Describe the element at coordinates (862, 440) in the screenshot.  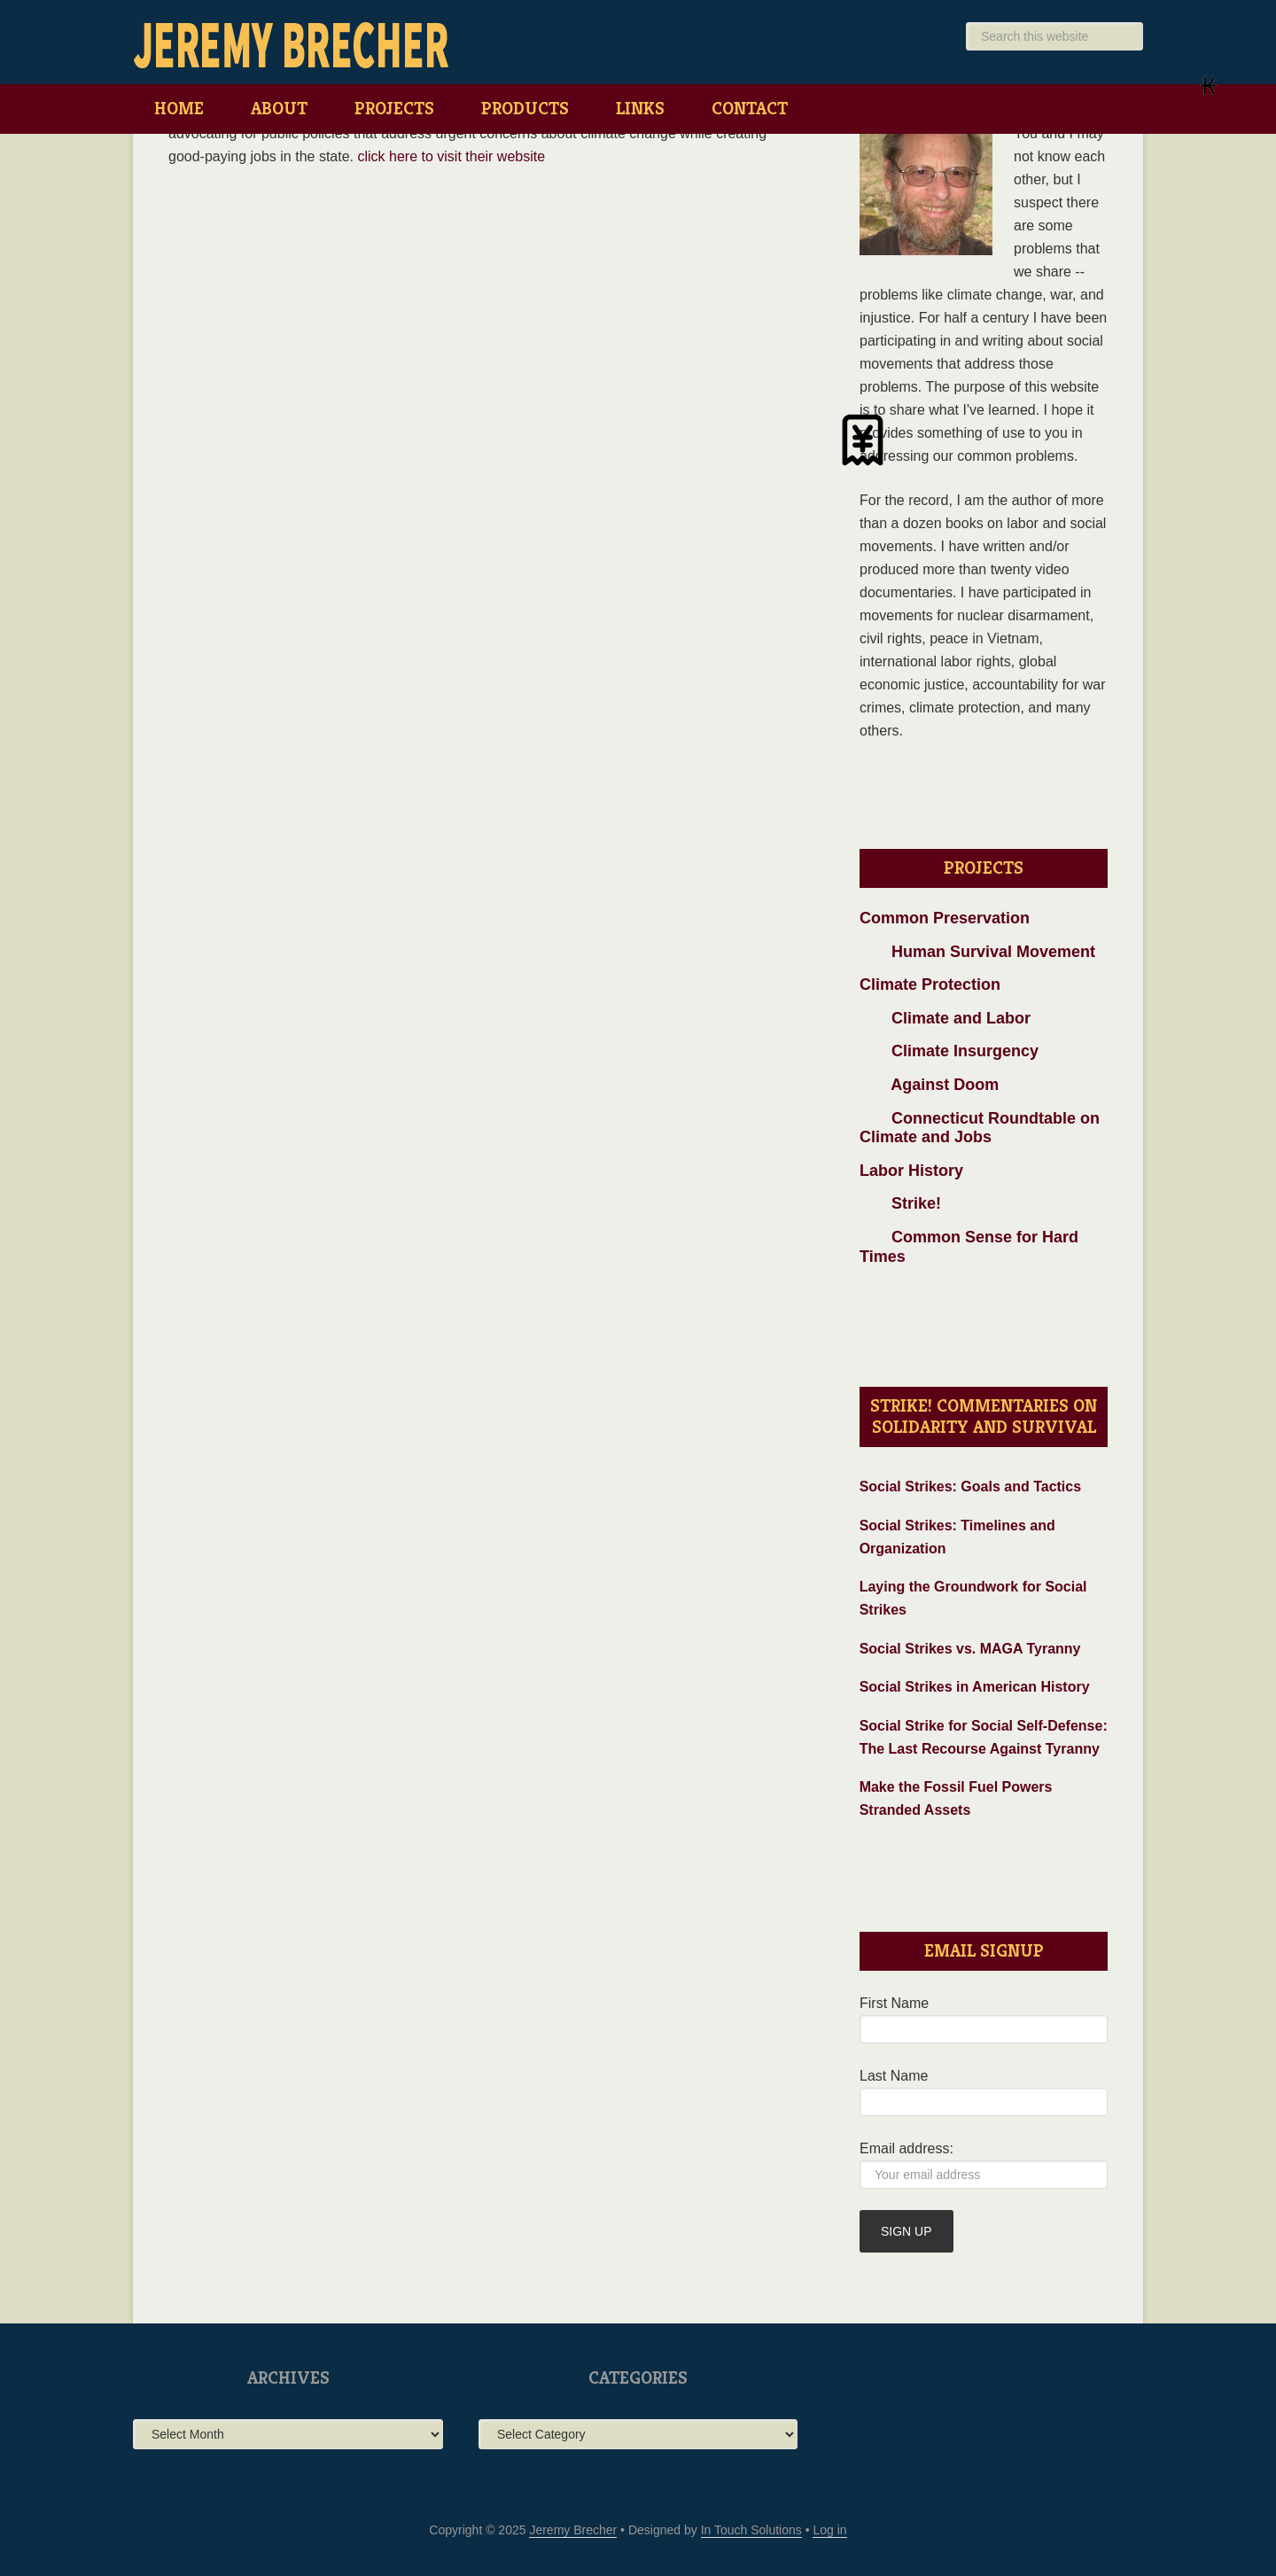
I see `view yen transaction receipt` at that location.